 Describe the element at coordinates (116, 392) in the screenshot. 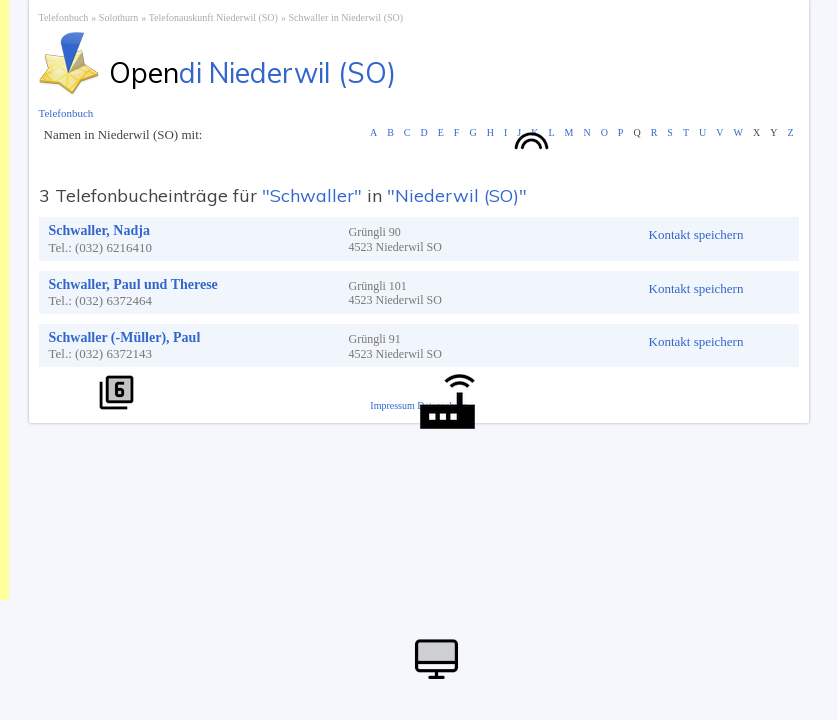

I see `filter option 6 in a series of image filters` at that location.